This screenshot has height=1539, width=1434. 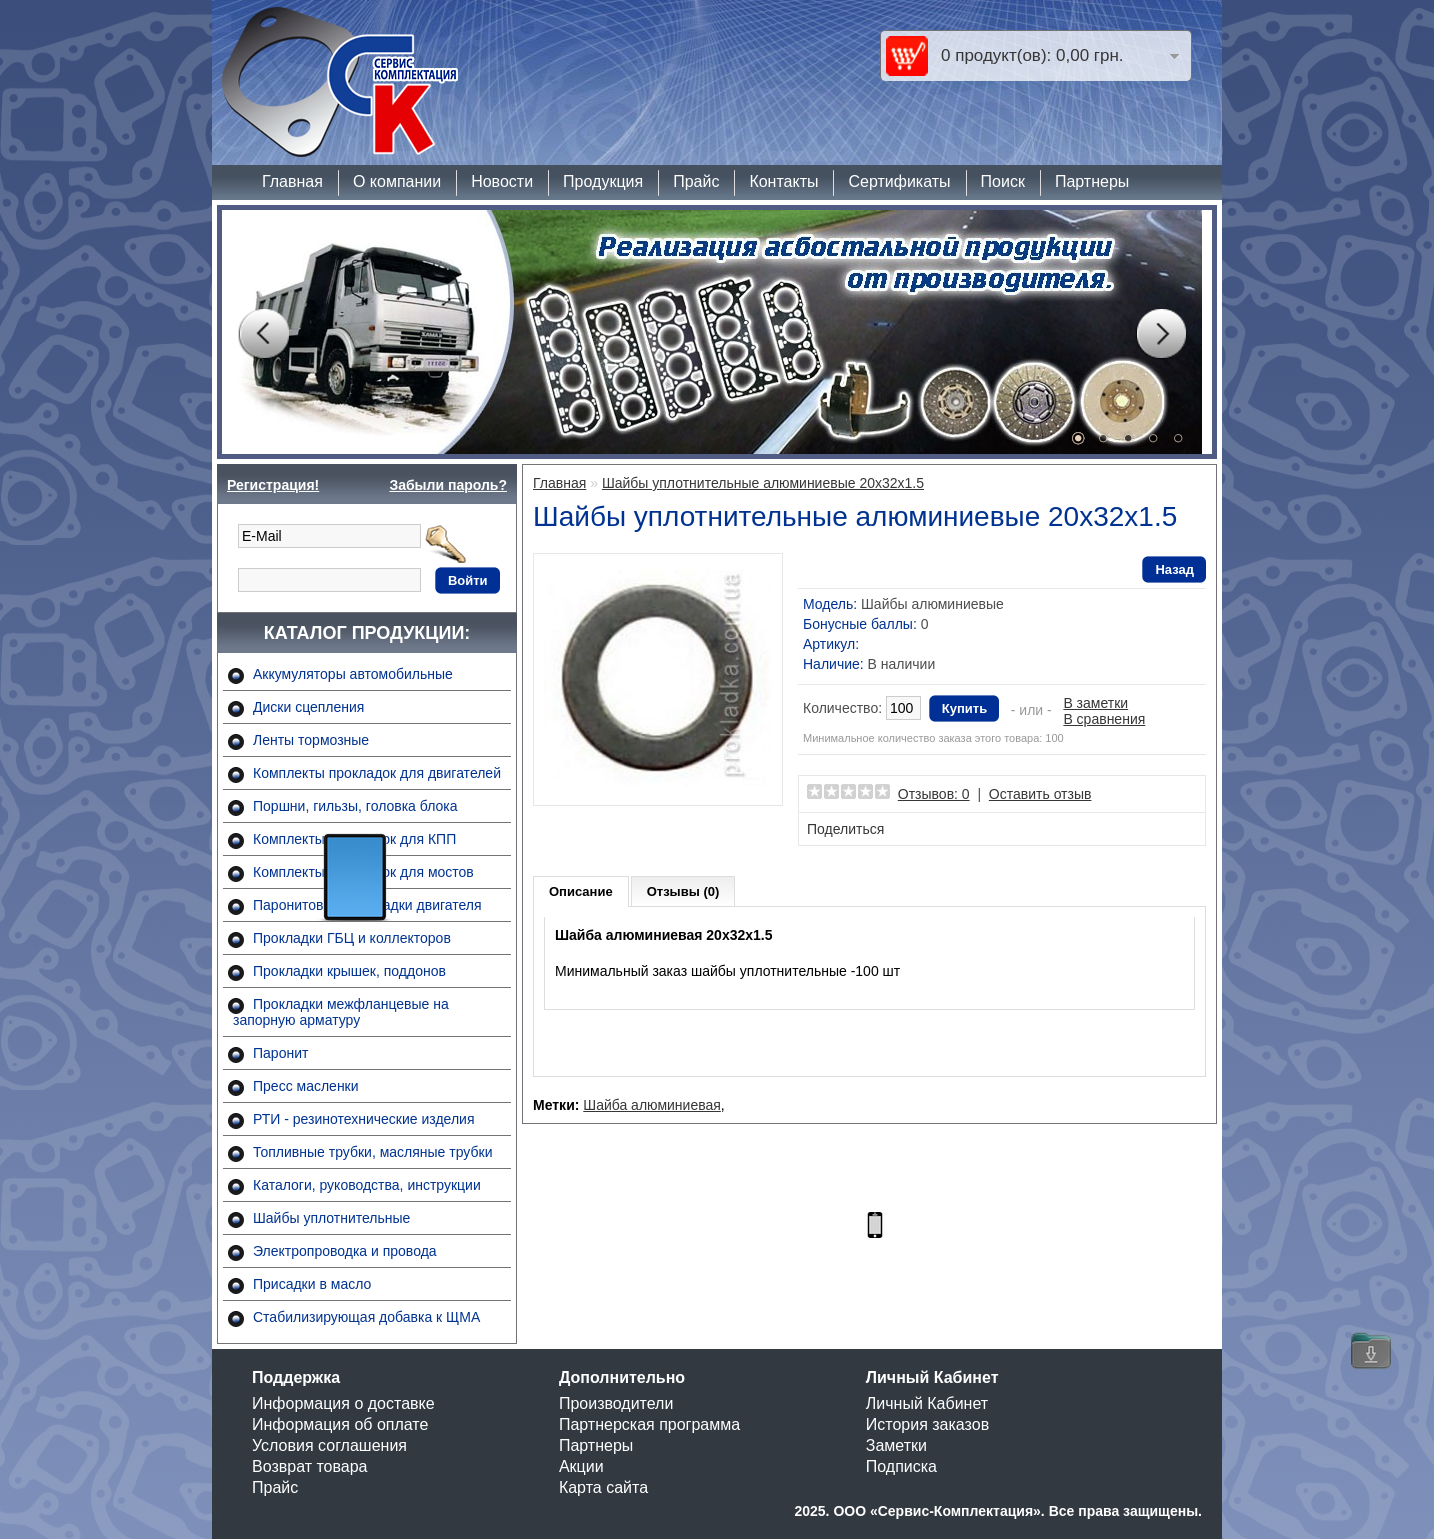 What do you see at coordinates (355, 878) in the screenshot?
I see `iPad Air device icon` at bounding box center [355, 878].